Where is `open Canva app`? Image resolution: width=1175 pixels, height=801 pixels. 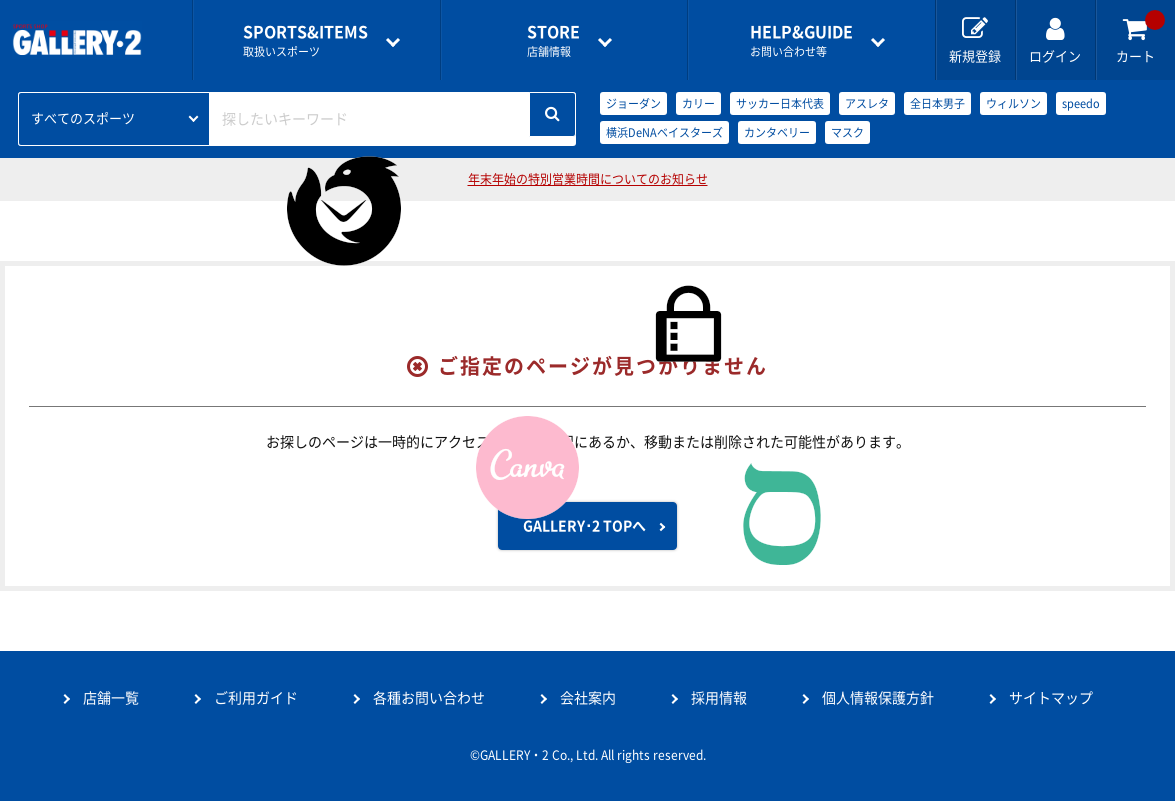 open Canva app is located at coordinates (527, 467).